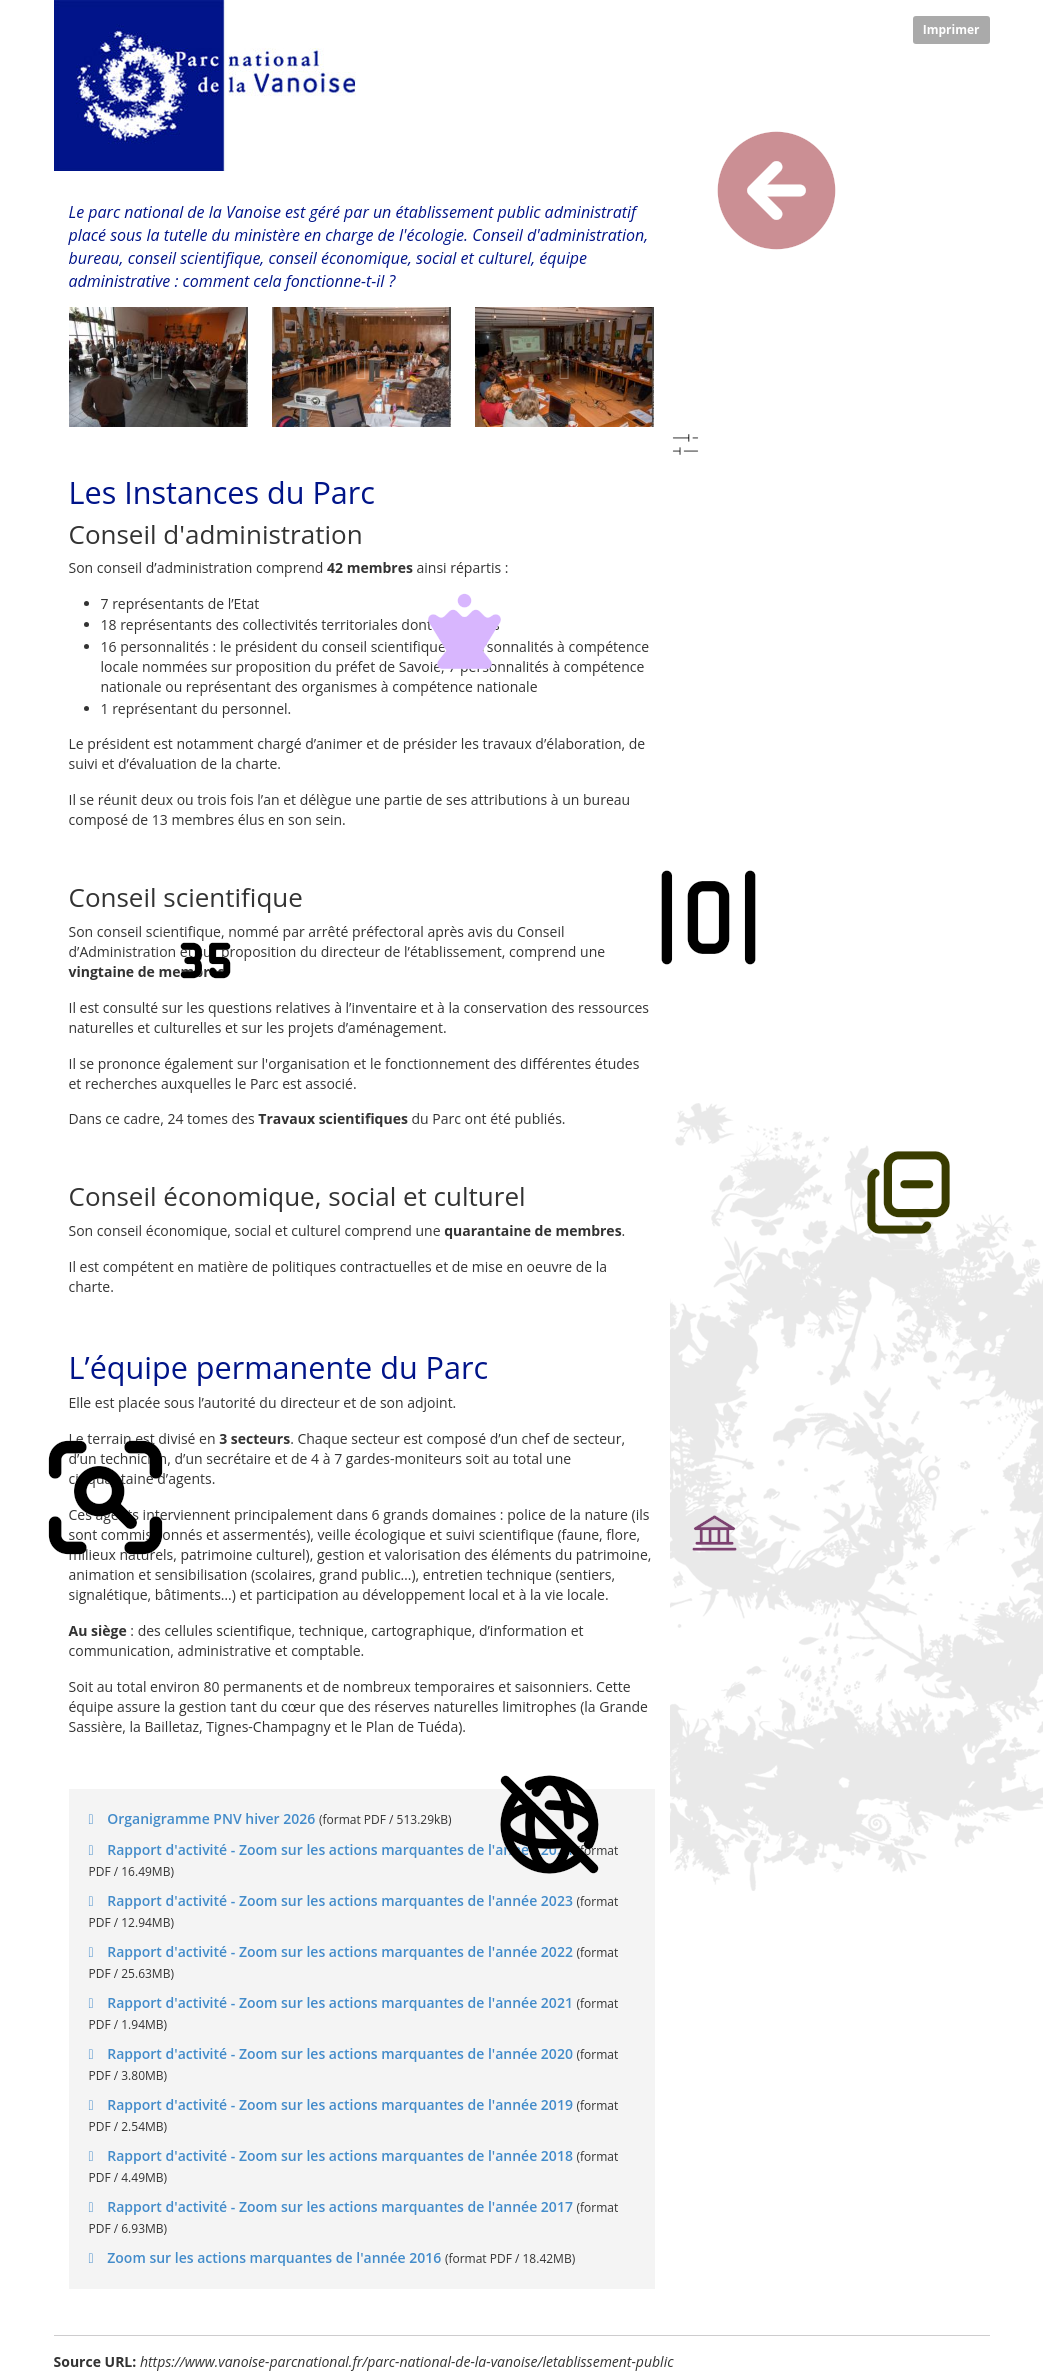 This screenshot has width=1043, height=2372. Describe the element at coordinates (685, 444) in the screenshot. I see `adjust settings or preferences` at that location.